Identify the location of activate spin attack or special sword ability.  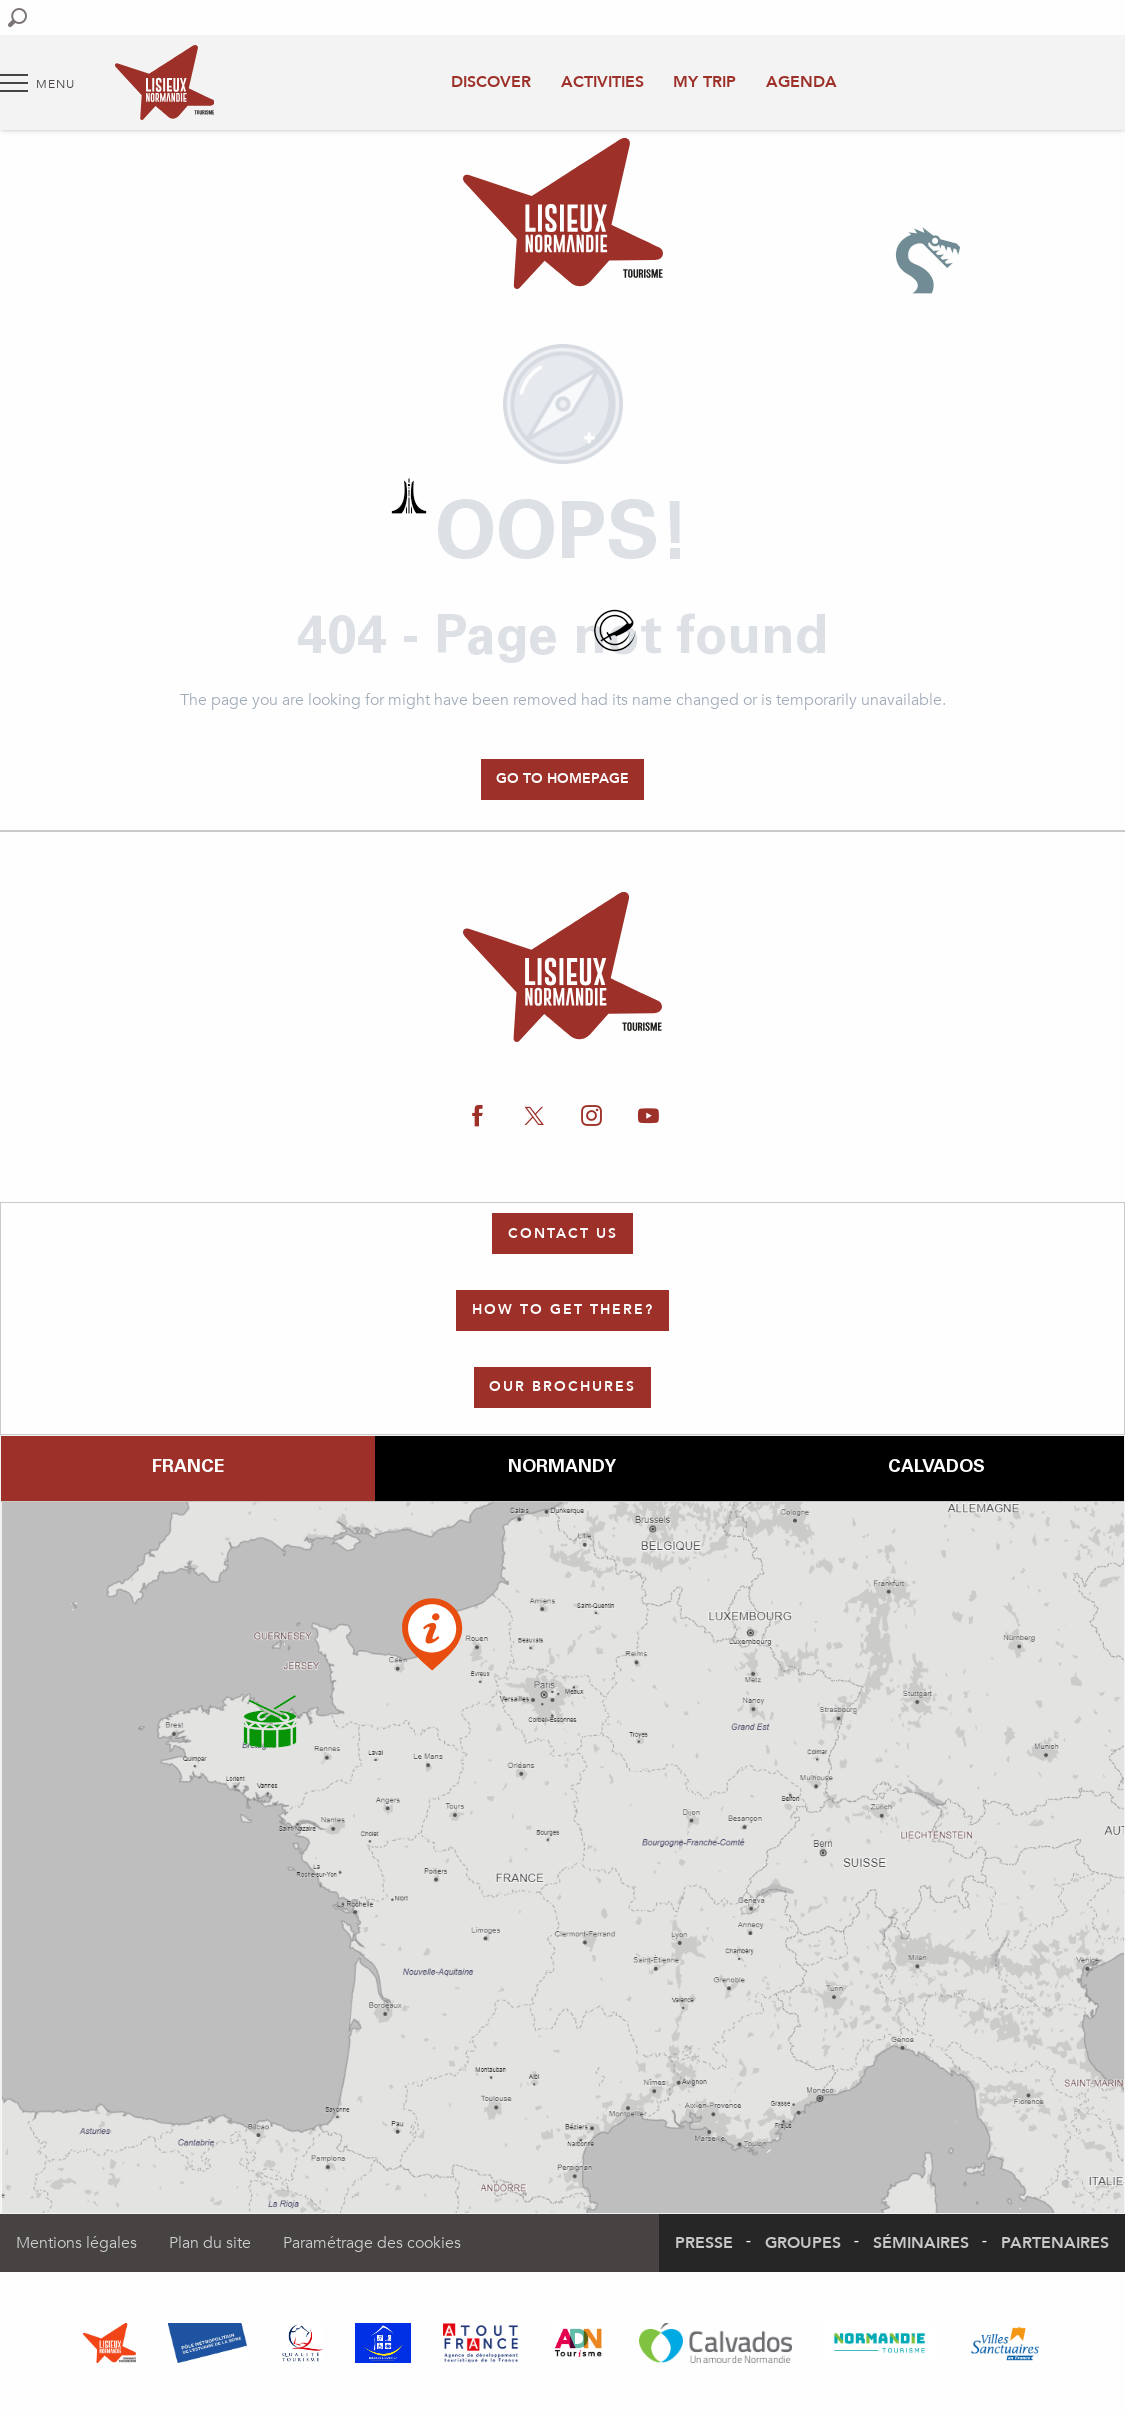
(614, 630).